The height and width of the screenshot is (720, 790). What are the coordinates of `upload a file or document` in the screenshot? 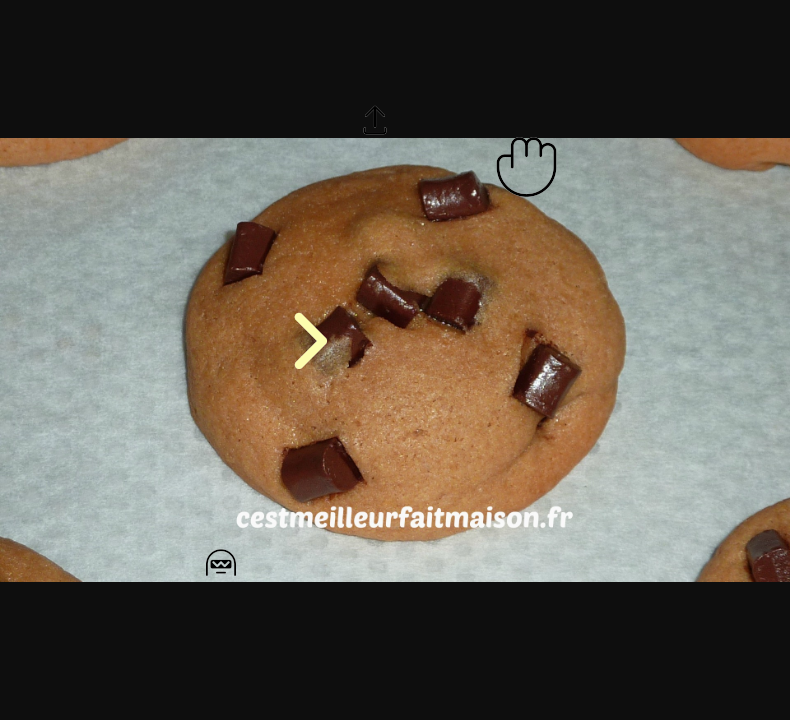 It's located at (375, 120).